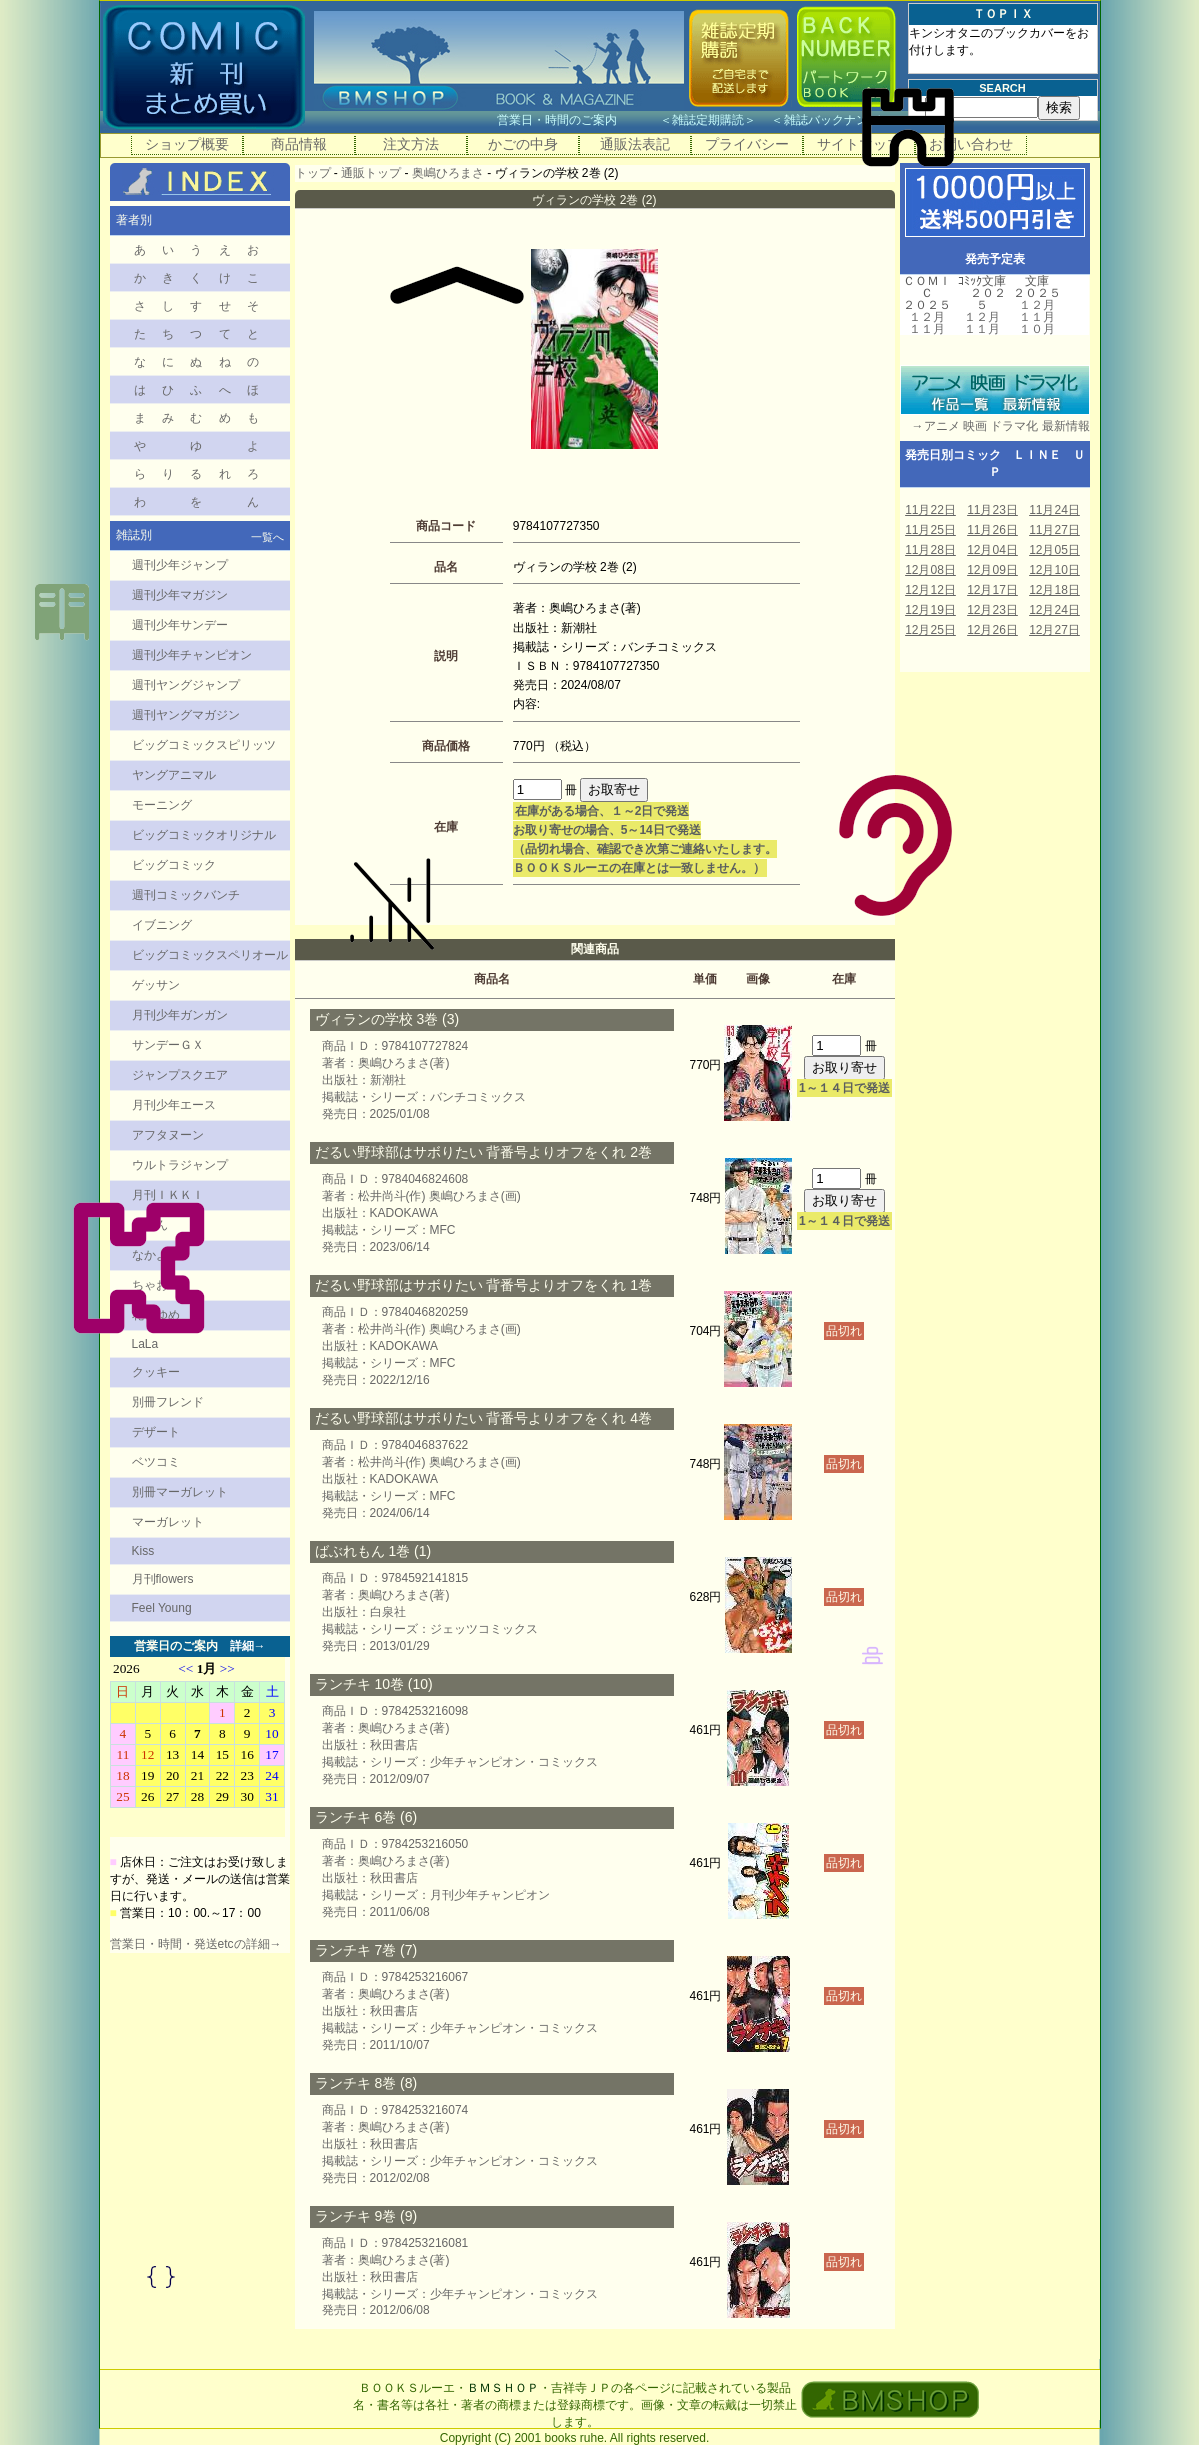 Image resolution: width=1199 pixels, height=2445 pixels. Describe the element at coordinates (908, 125) in the screenshot. I see `access castle or fortress-themed content` at that location.